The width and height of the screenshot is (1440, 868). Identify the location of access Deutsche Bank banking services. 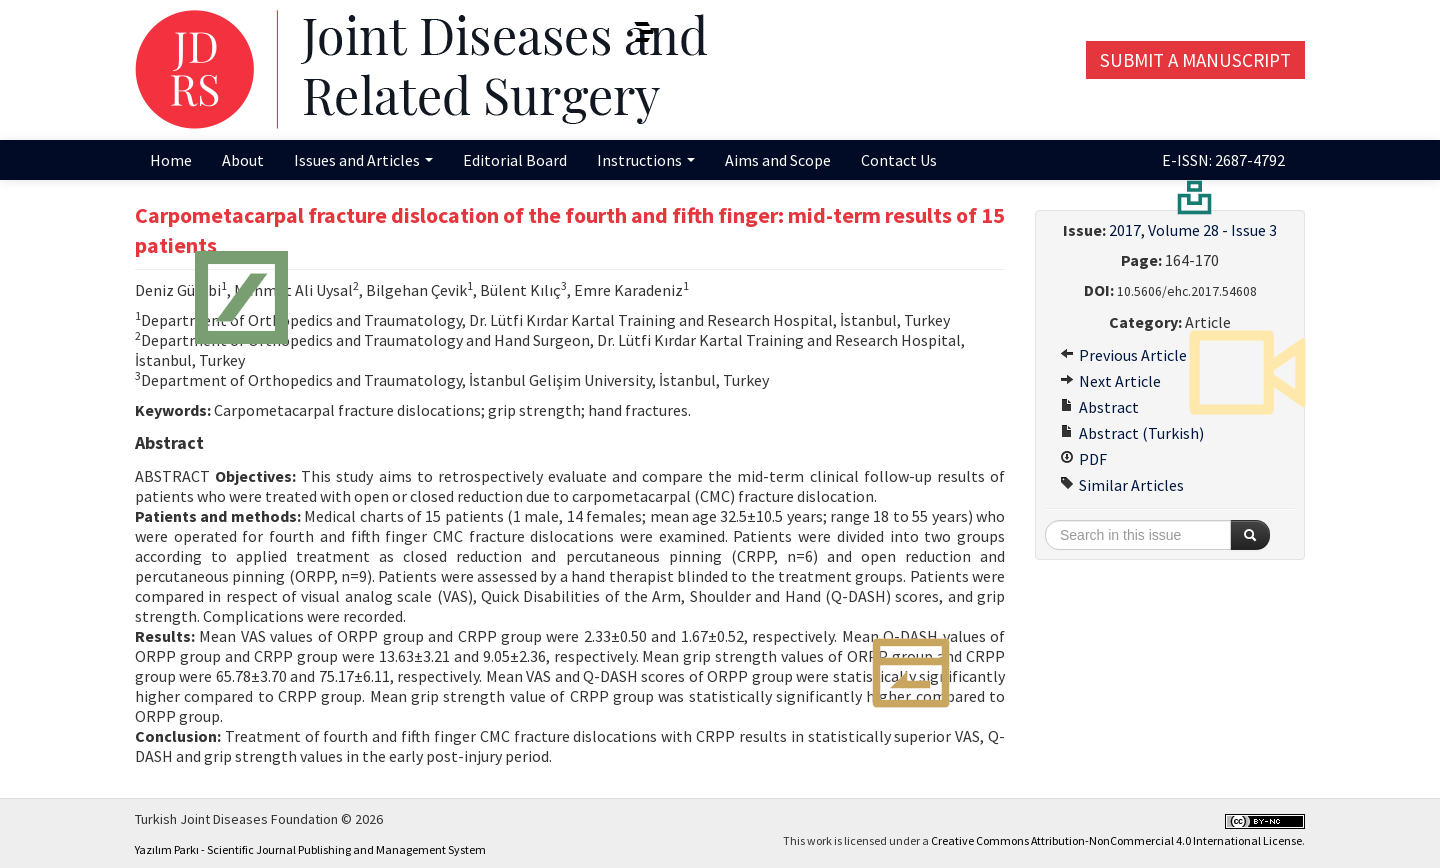
(241, 297).